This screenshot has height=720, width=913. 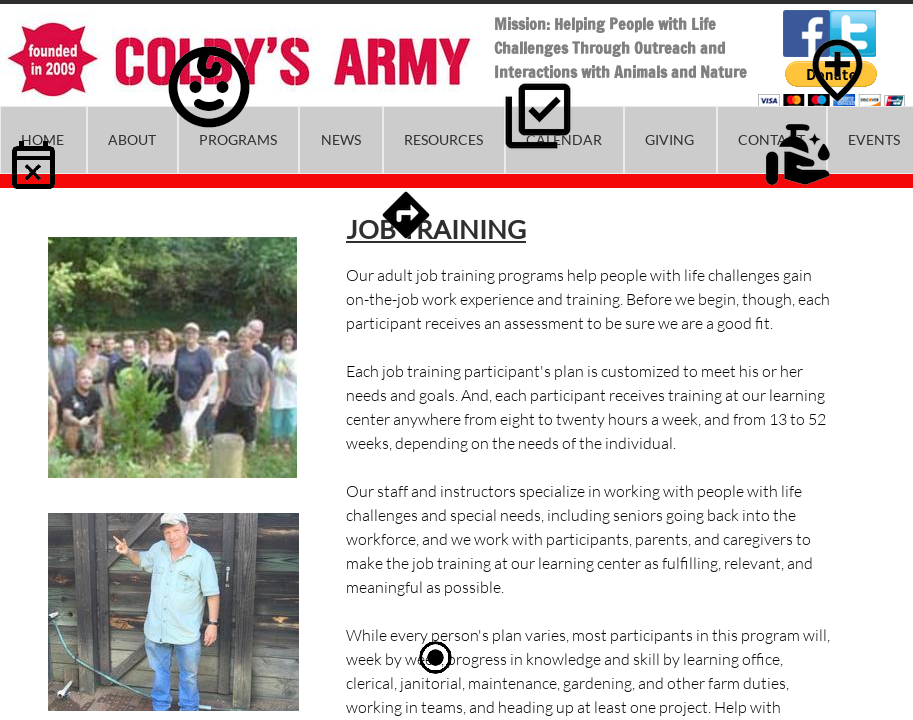 What do you see at coordinates (538, 116) in the screenshot?
I see `item successfully added to library` at bounding box center [538, 116].